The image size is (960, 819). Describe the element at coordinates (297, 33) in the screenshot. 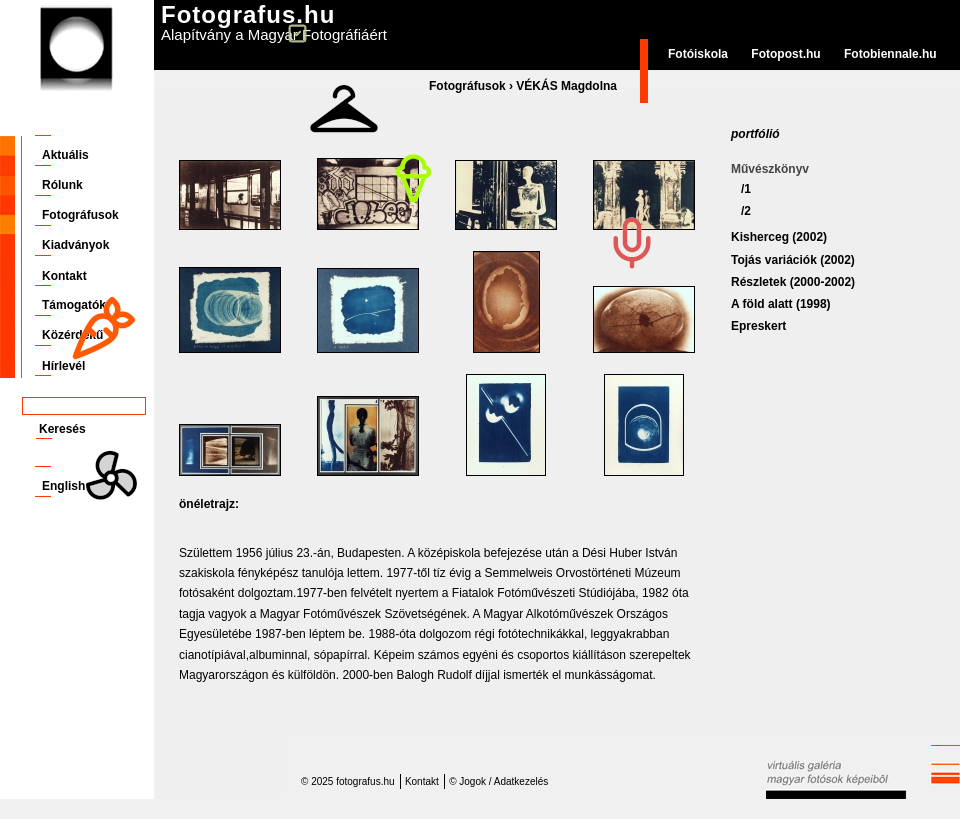

I see `mark item as complete` at that location.